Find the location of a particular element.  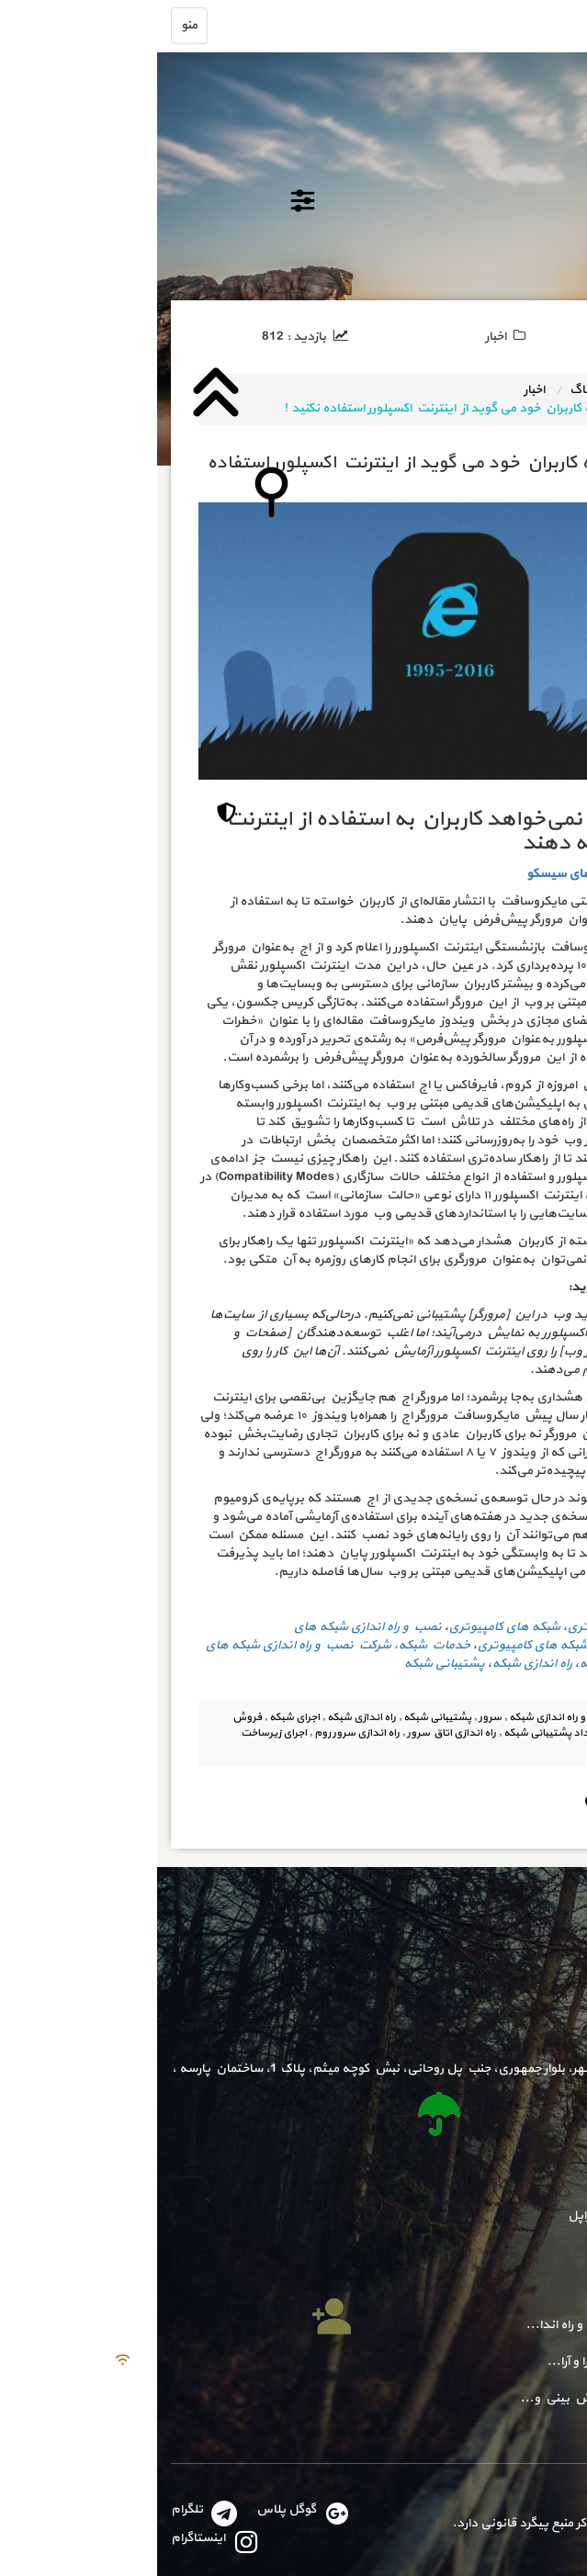

scroll to top of page is located at coordinates (216, 394).